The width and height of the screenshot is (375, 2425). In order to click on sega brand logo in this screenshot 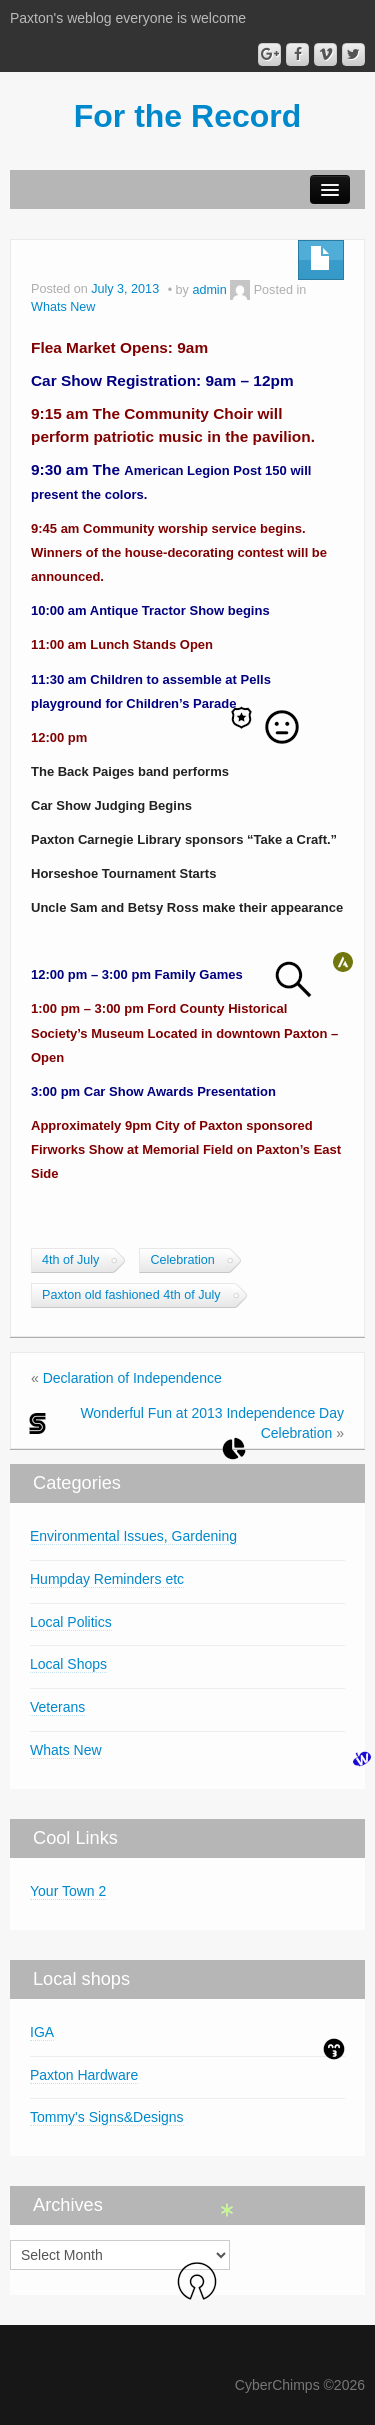, I will do `click(37, 1423)`.